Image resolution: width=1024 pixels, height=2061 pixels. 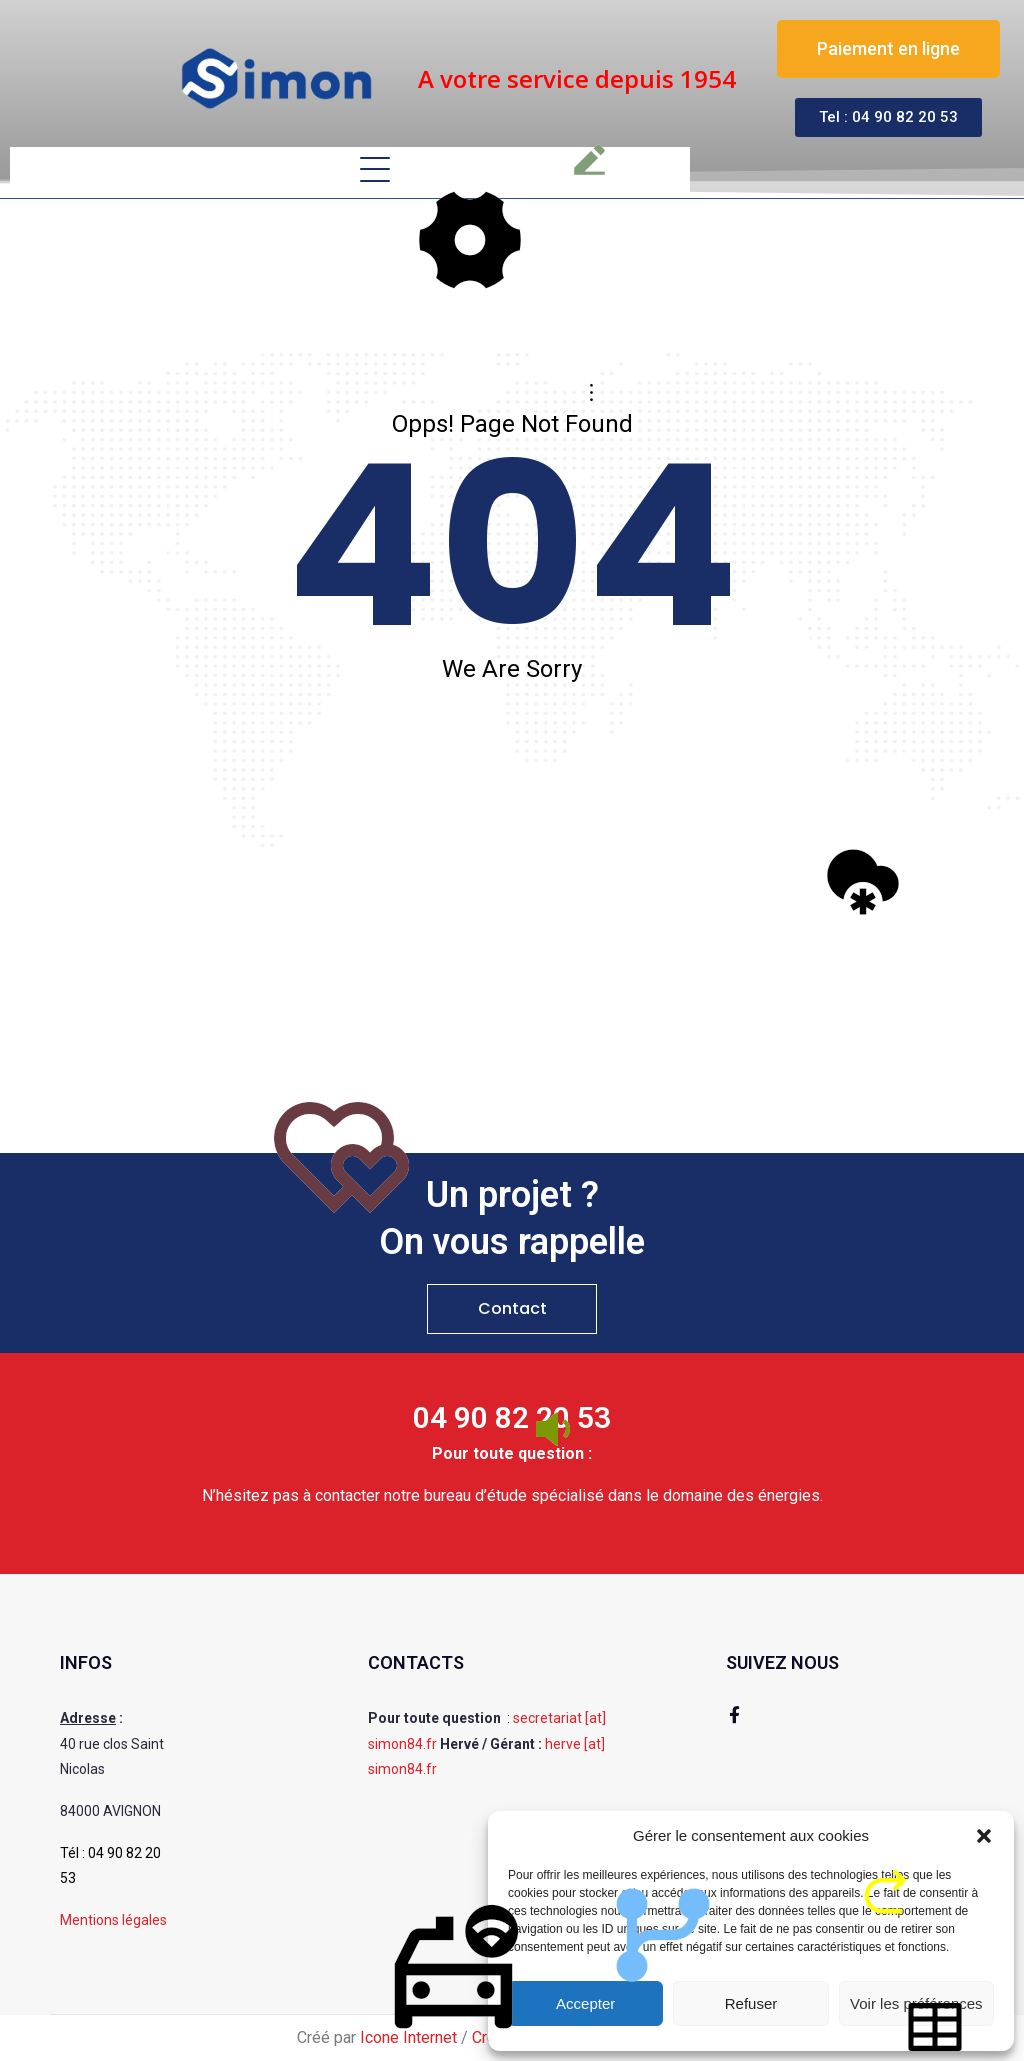 I want to click on view liked or favorited items, so click(x=340, y=1156).